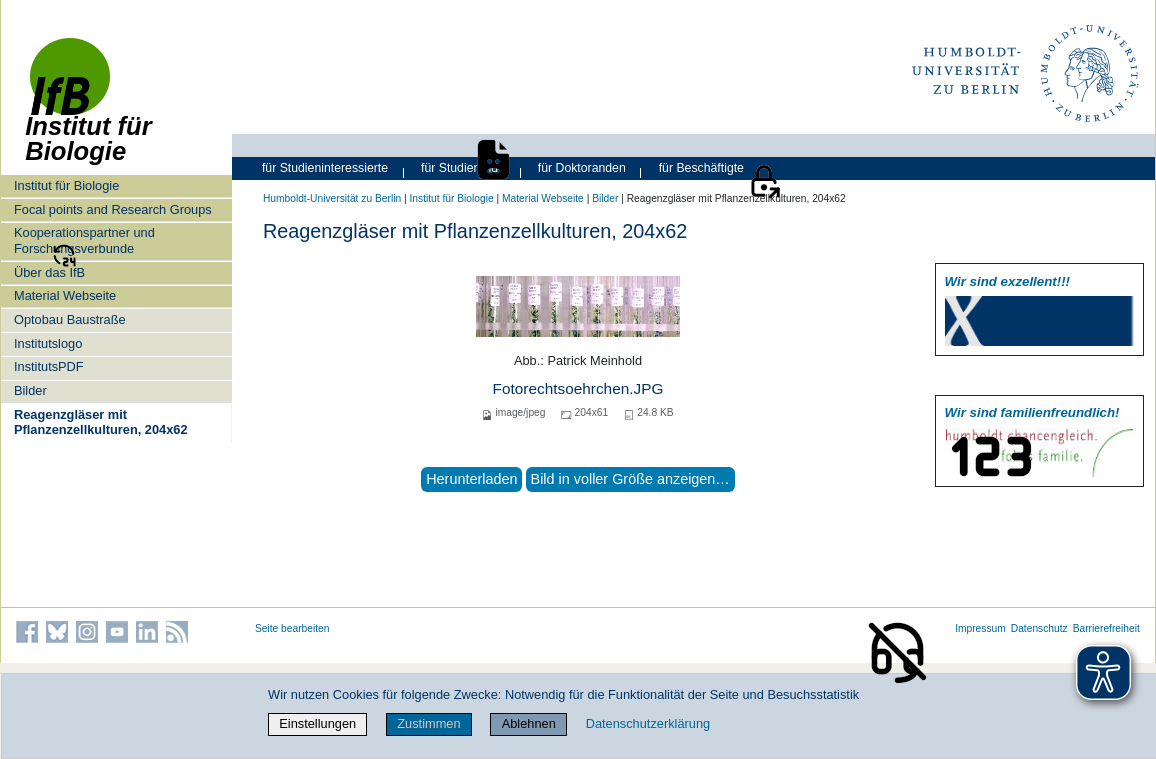 The width and height of the screenshot is (1156, 759). I want to click on indicates 24-hour availability or support, so click(64, 255).